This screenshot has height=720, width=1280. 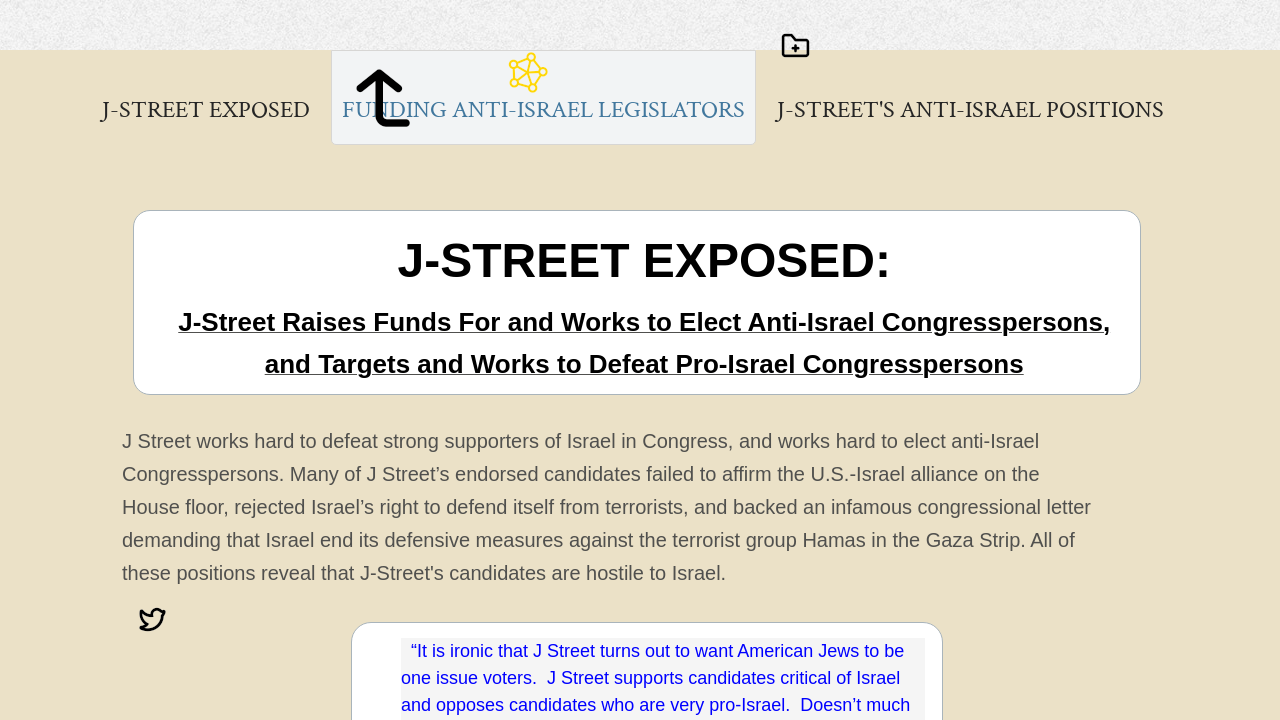 I want to click on share to twitter, so click(x=152, y=619).